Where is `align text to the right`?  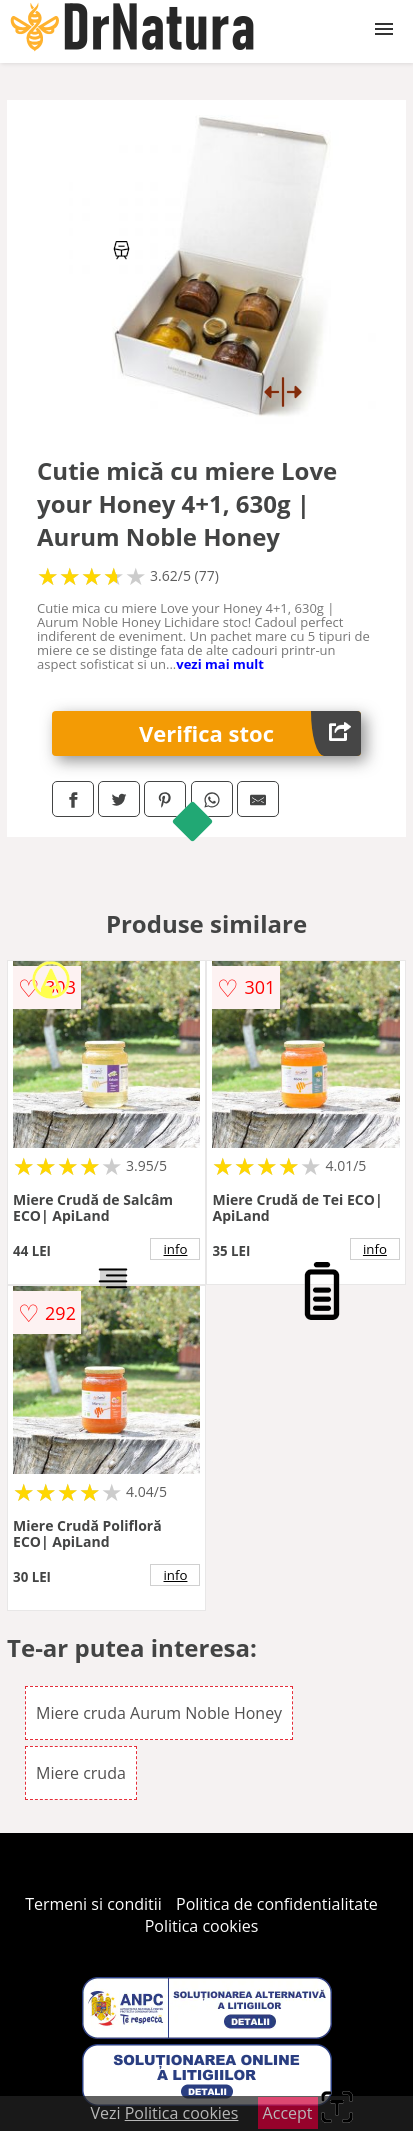
align text to the right is located at coordinates (113, 1279).